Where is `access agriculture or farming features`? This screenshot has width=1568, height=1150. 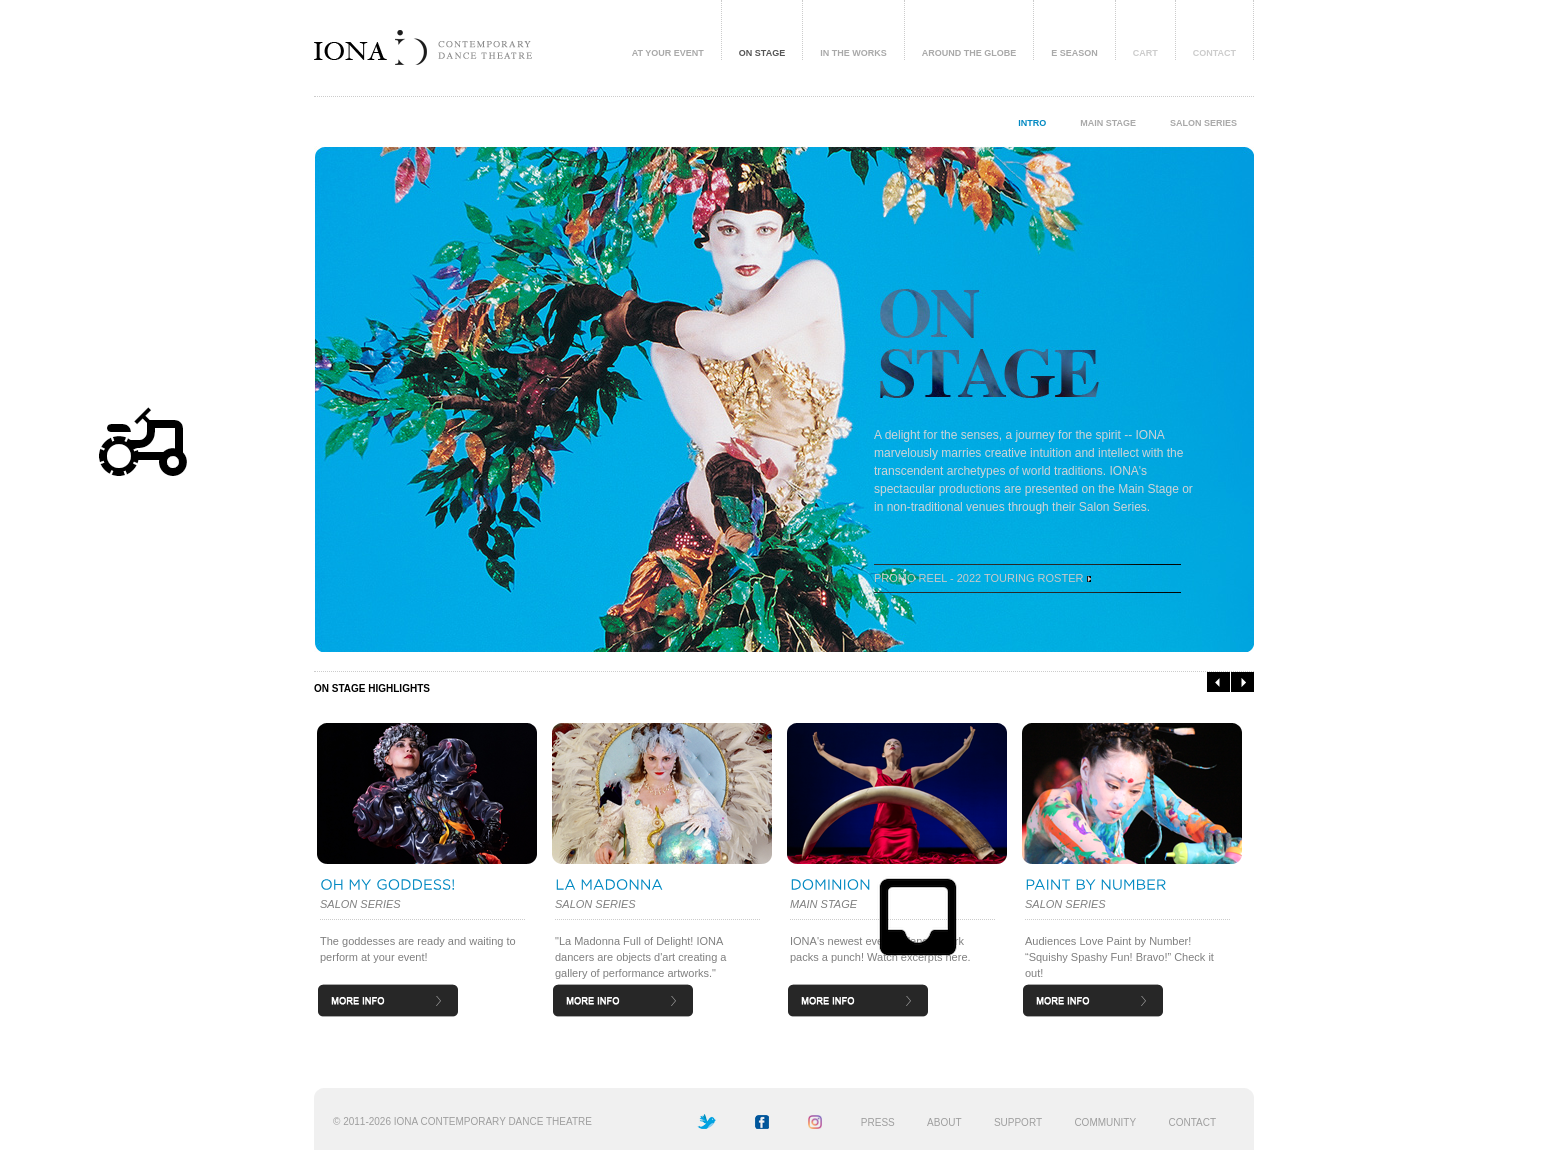 access agriculture or farming features is located at coordinates (143, 444).